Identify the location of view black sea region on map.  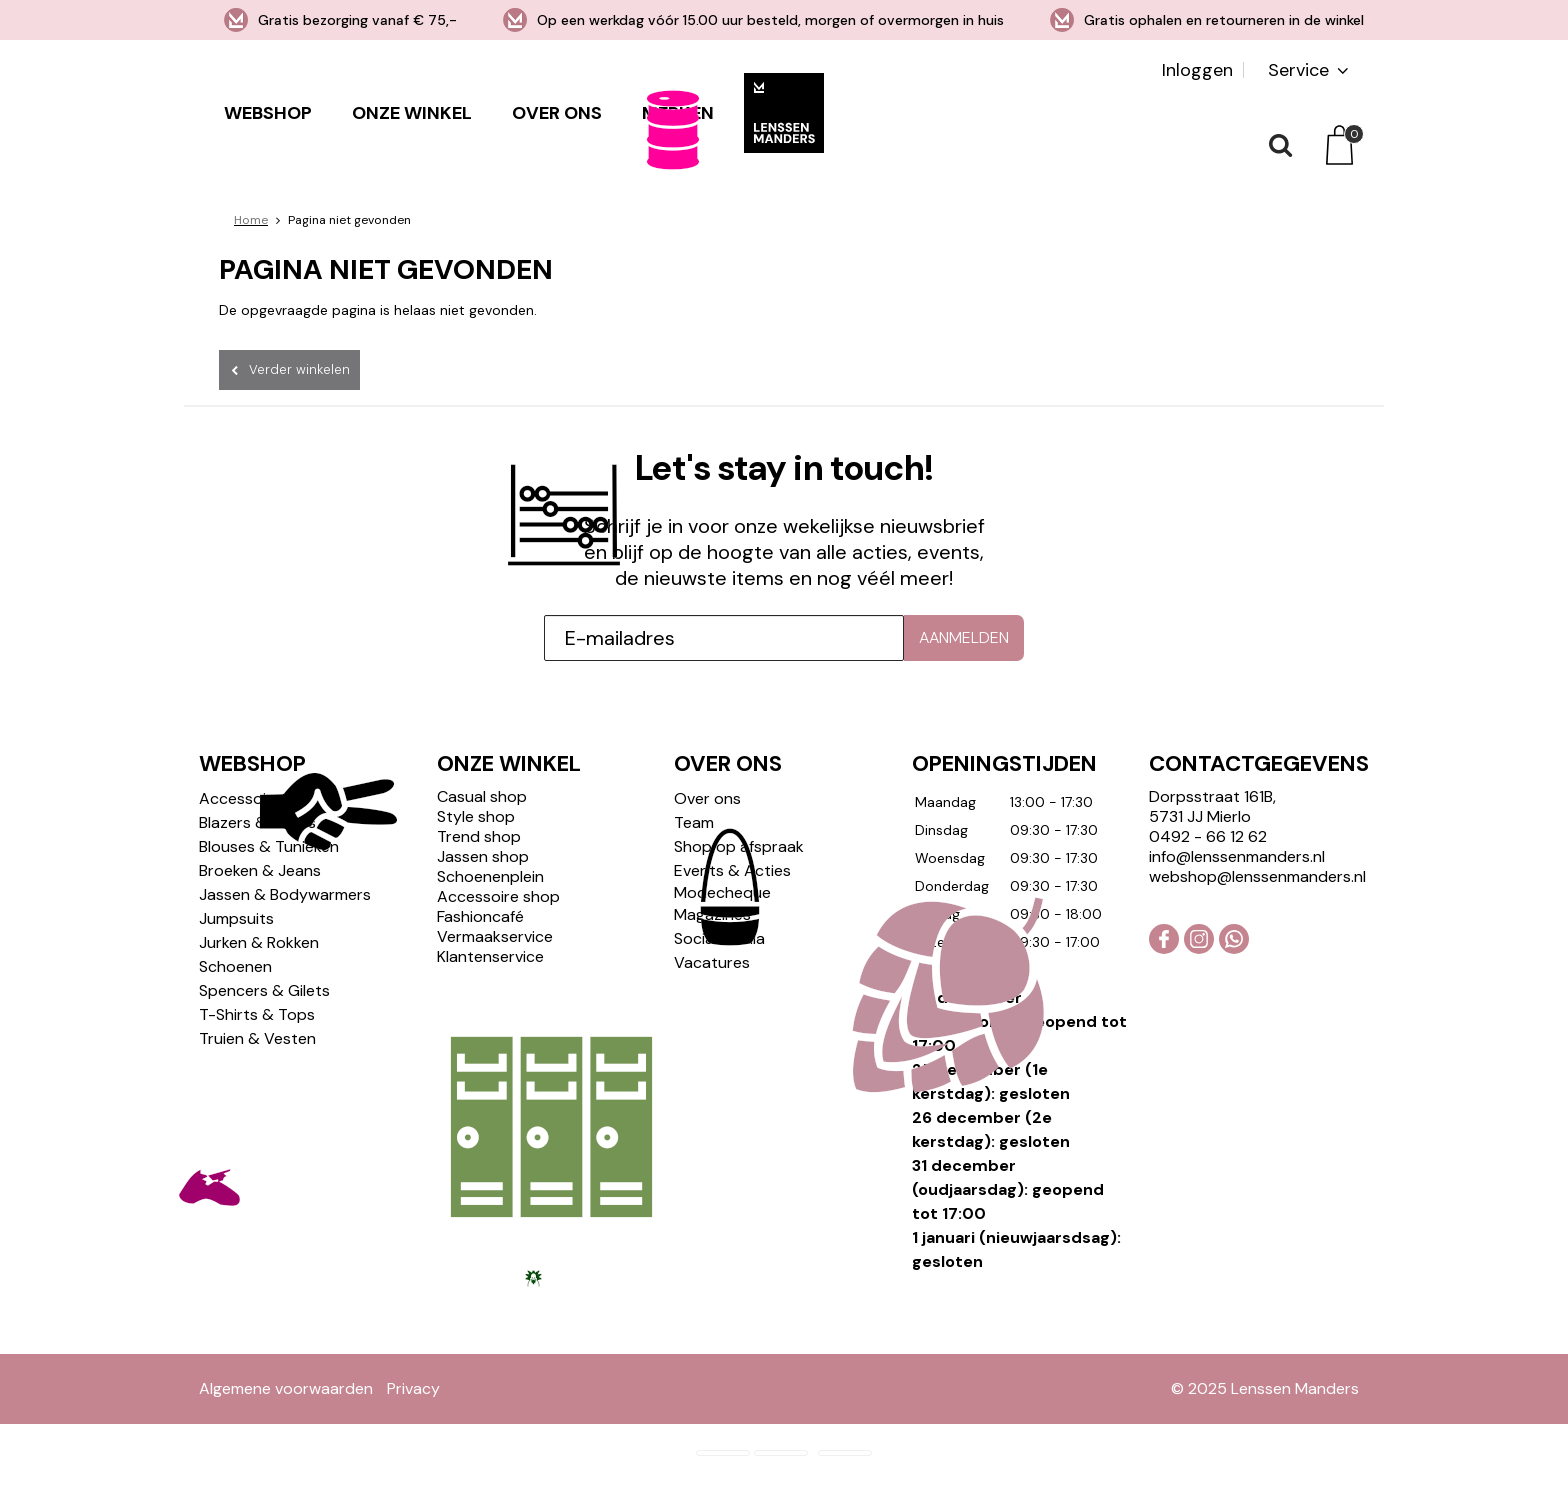
(209, 1187).